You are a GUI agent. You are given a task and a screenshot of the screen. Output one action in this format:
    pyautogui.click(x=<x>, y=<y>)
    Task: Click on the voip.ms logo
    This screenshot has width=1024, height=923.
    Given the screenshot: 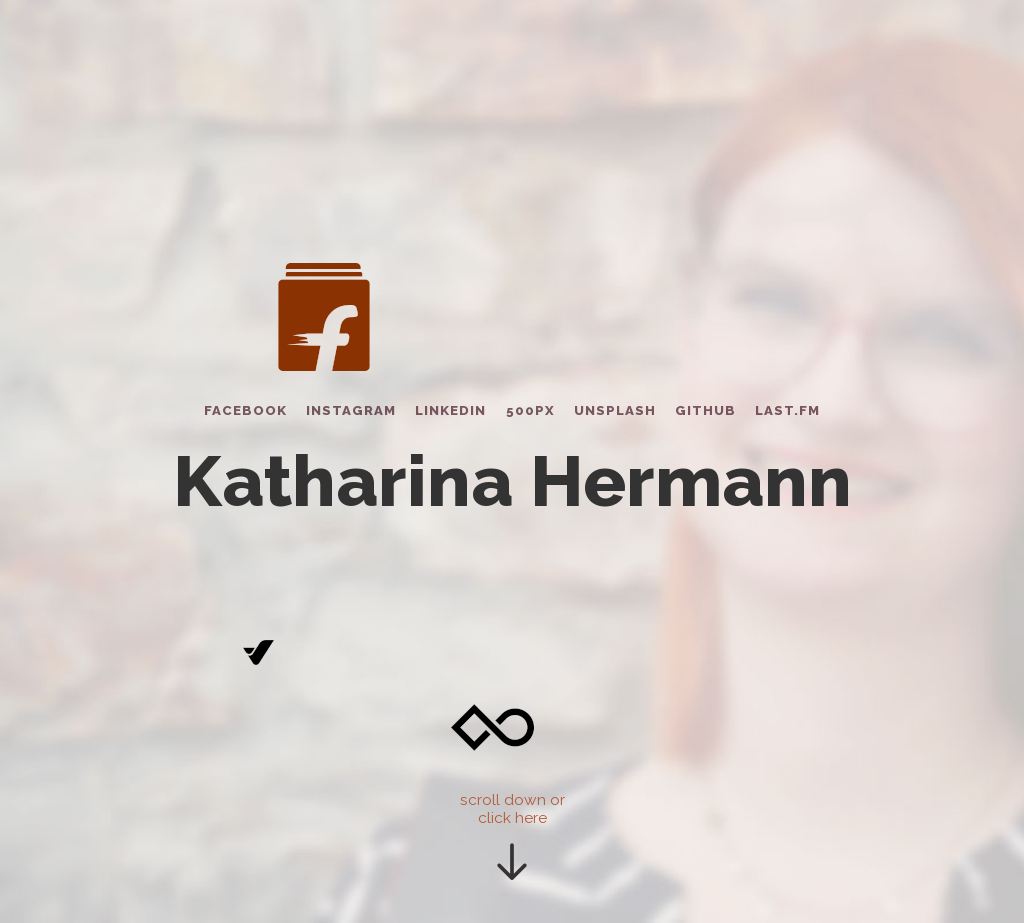 What is the action you would take?
    pyautogui.click(x=258, y=652)
    